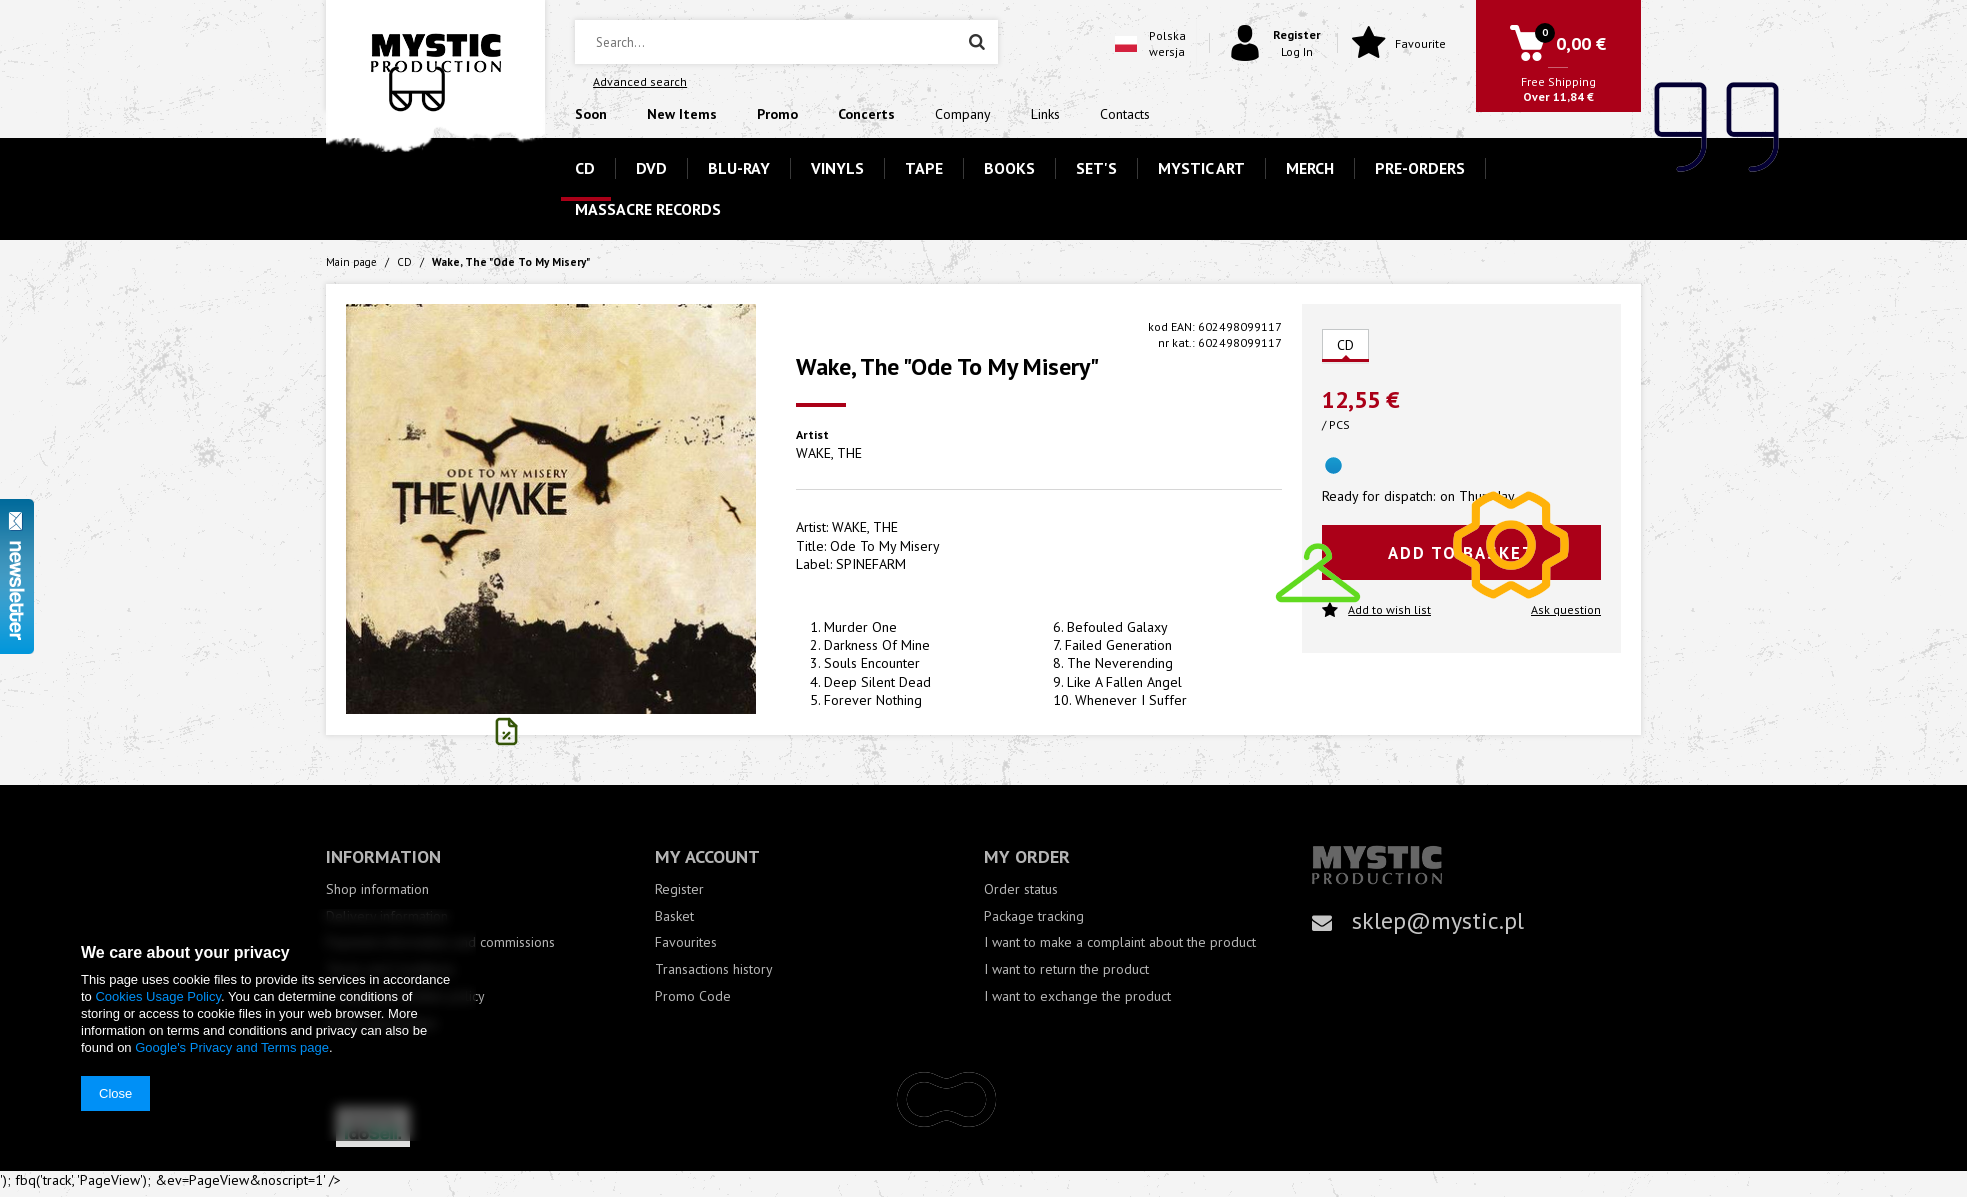 This screenshot has width=1967, height=1197. What do you see at coordinates (417, 90) in the screenshot?
I see `toggle sunglasses or eyewear filter` at bounding box center [417, 90].